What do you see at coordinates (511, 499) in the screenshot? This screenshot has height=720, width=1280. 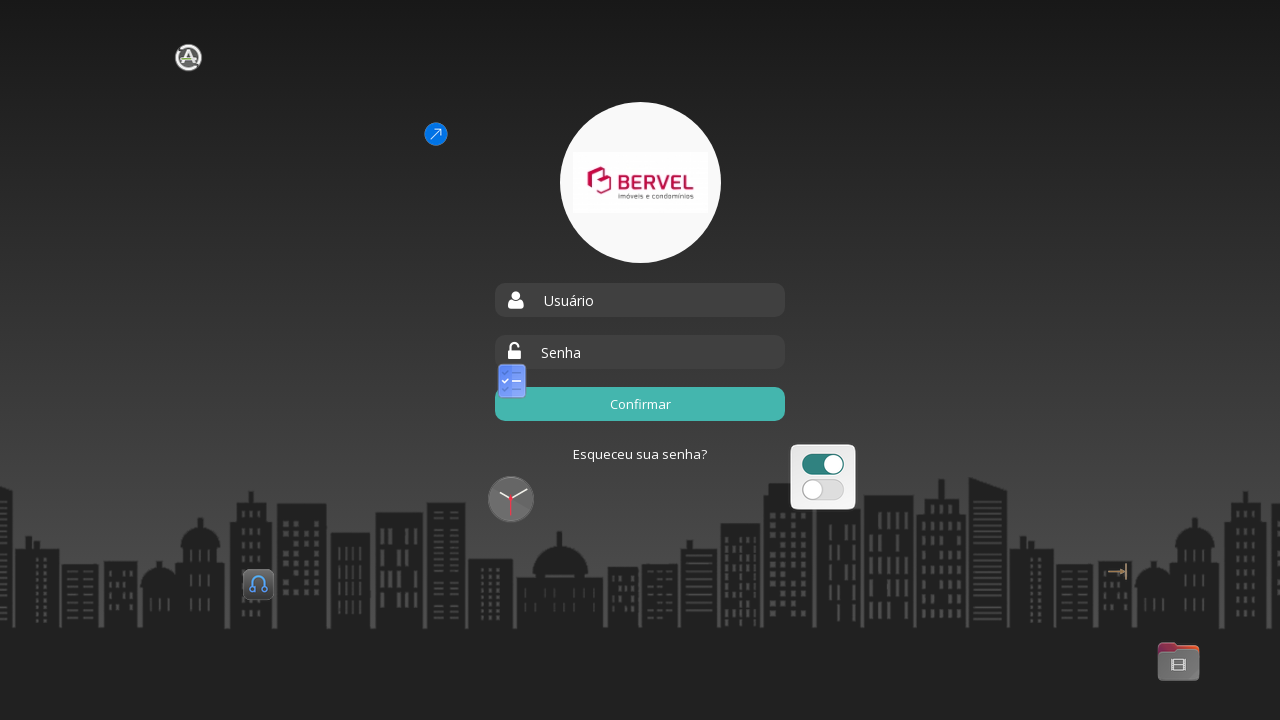 I see `open the clocks app` at bounding box center [511, 499].